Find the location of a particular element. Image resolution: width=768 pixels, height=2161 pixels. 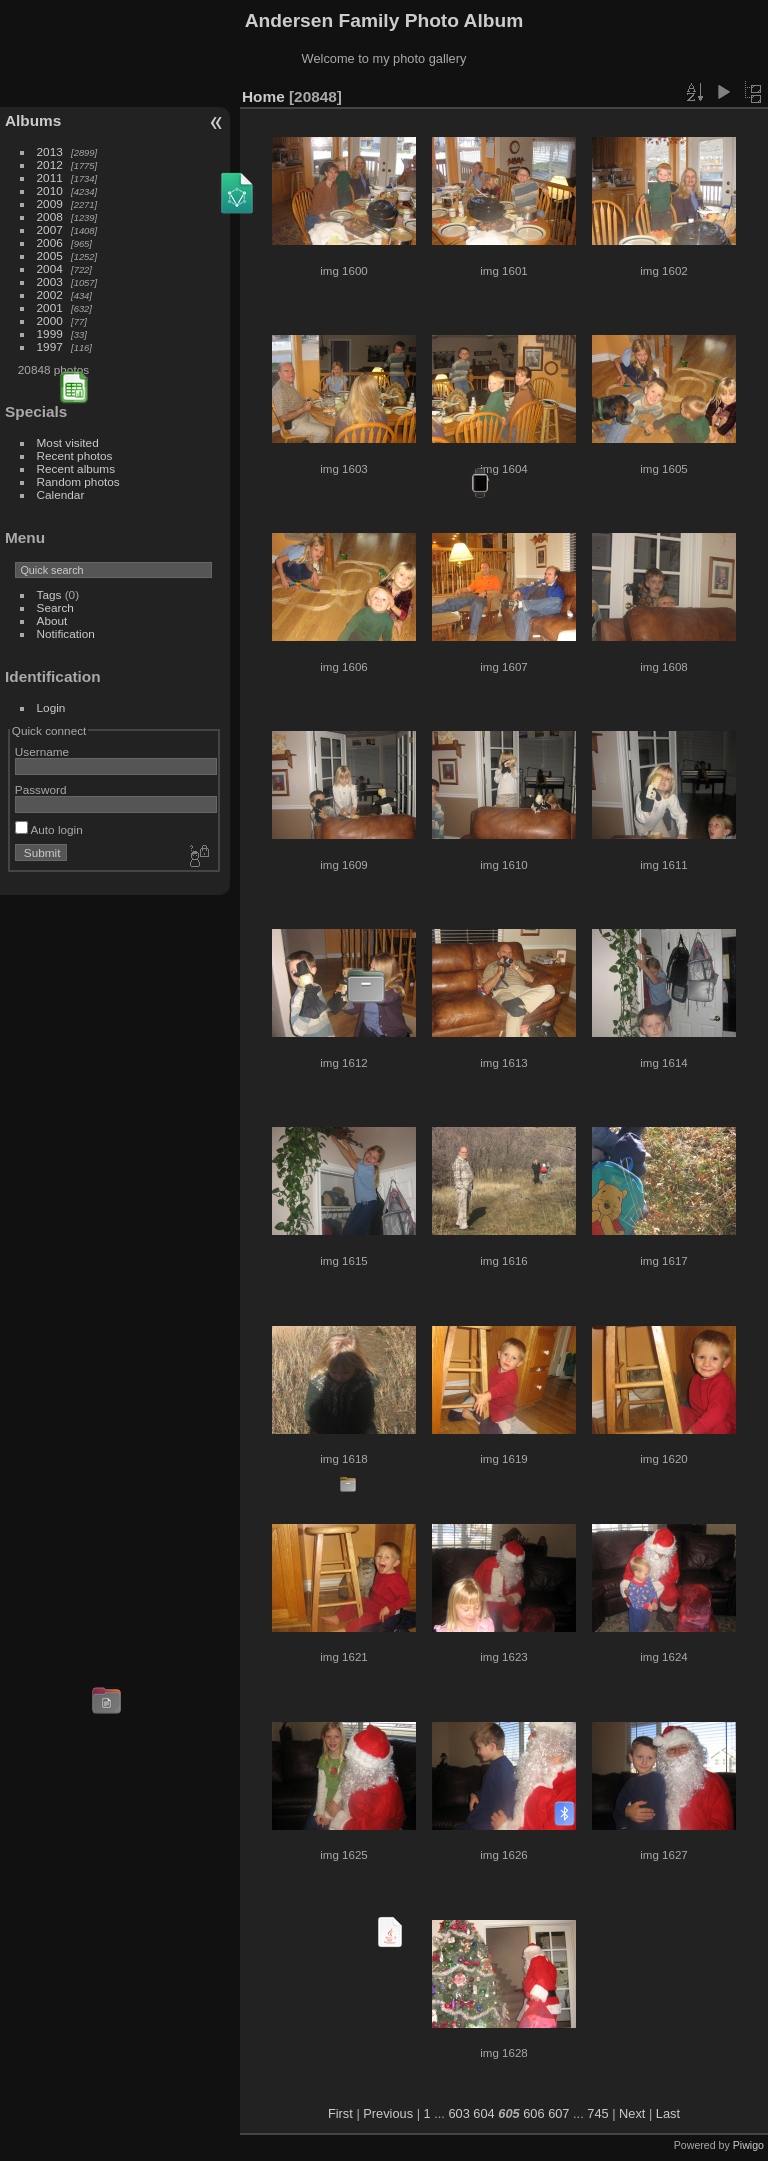

a vector graphics file is located at coordinates (237, 193).